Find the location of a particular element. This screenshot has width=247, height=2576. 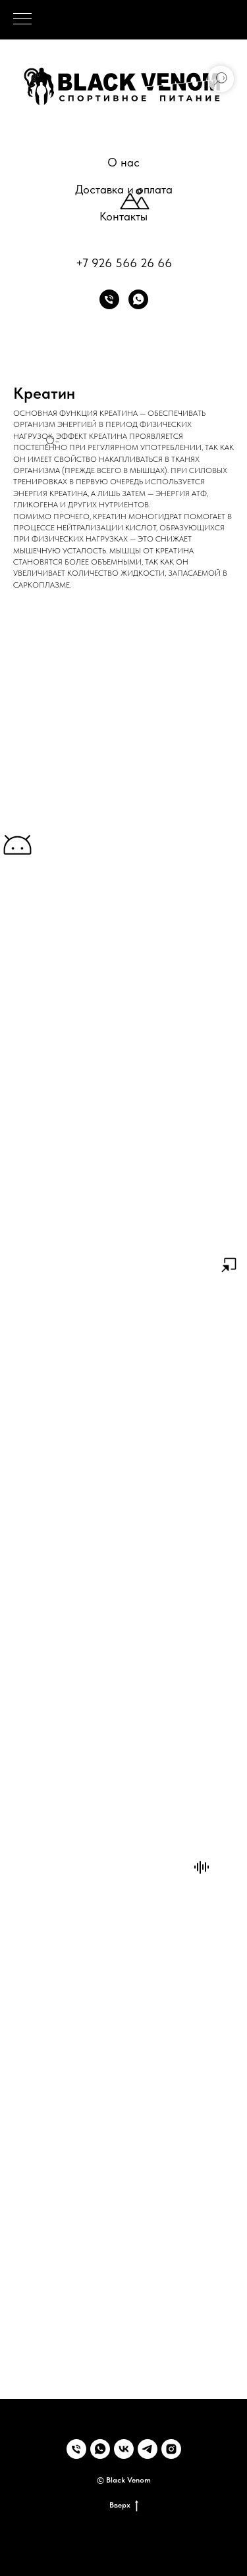

access audio or hearing settings is located at coordinates (32, 78).